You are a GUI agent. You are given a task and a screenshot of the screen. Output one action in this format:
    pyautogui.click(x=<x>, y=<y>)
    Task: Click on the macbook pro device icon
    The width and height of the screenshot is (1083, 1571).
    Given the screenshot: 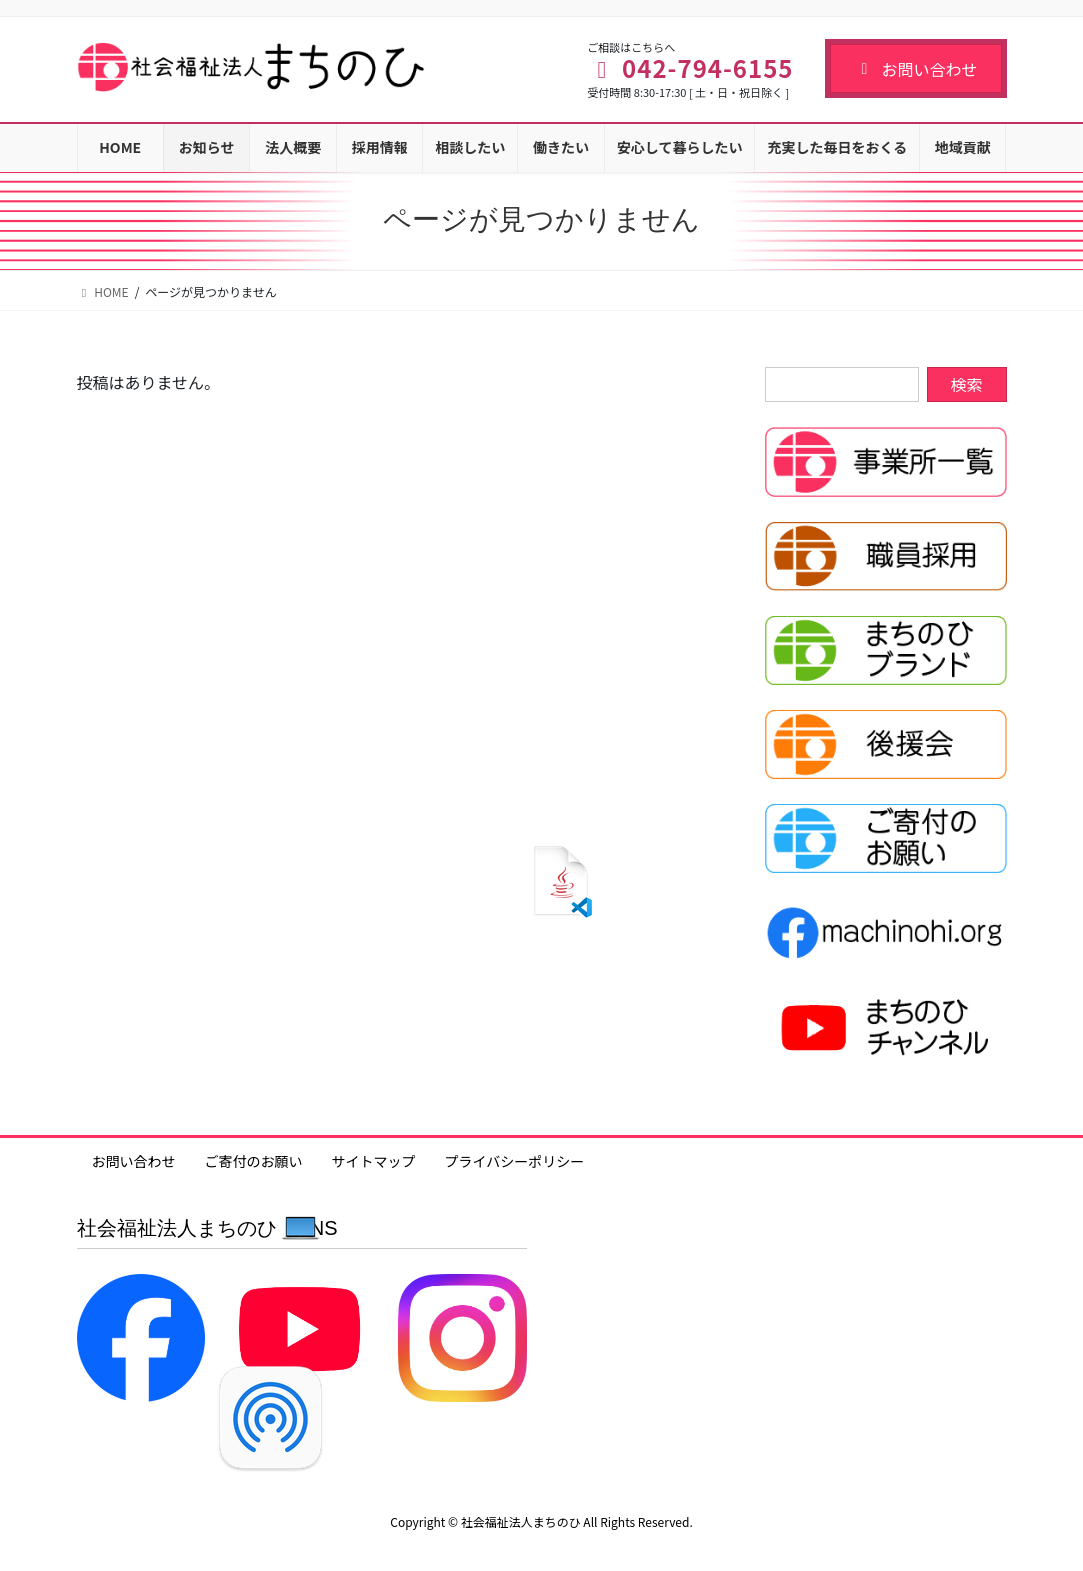 What is the action you would take?
    pyautogui.click(x=300, y=1226)
    